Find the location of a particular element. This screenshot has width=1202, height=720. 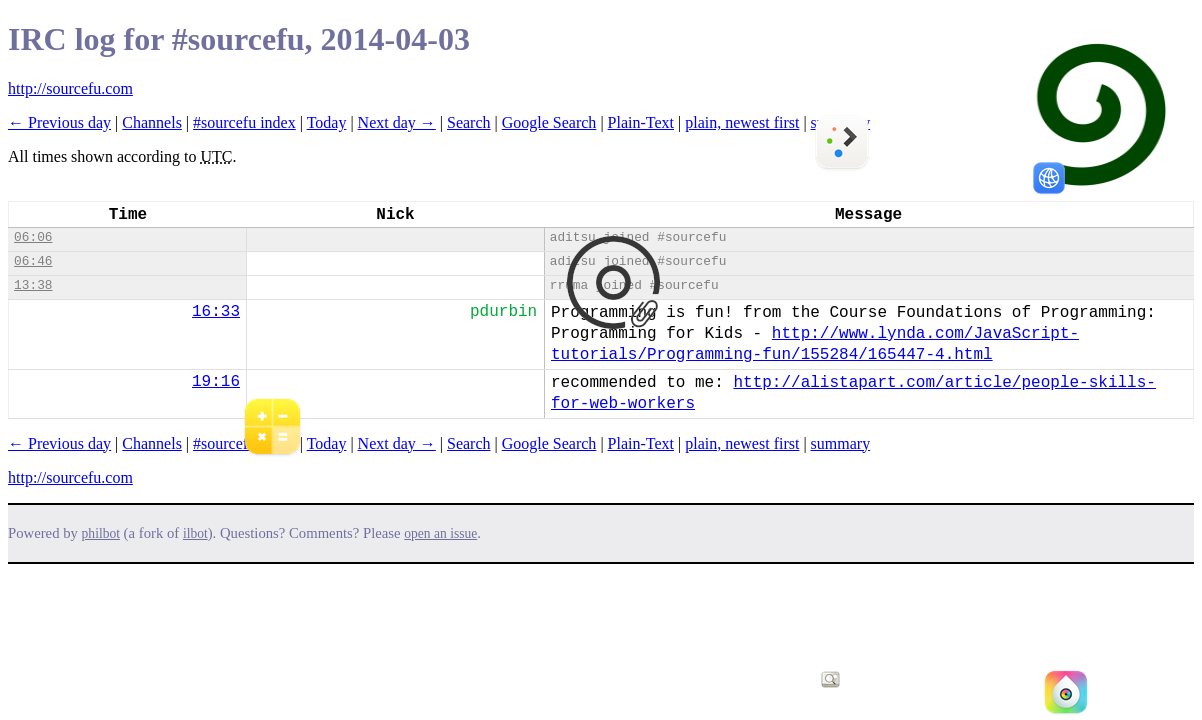

access web-based applications is located at coordinates (1049, 178).